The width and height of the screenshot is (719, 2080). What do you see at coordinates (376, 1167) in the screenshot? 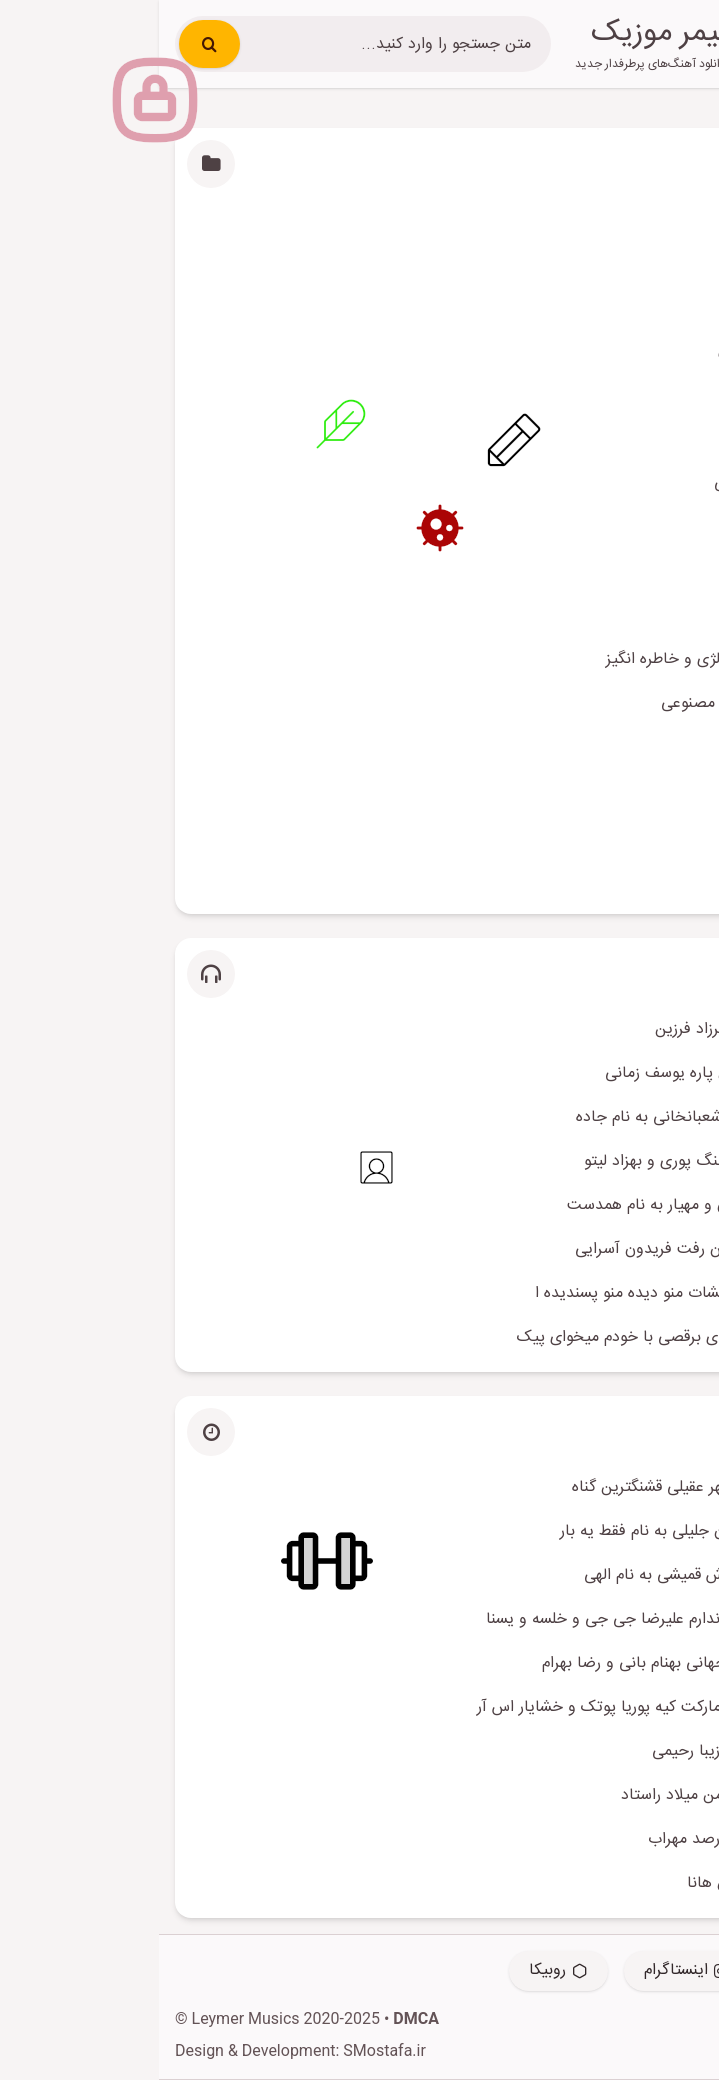
I see `view user profile` at bounding box center [376, 1167].